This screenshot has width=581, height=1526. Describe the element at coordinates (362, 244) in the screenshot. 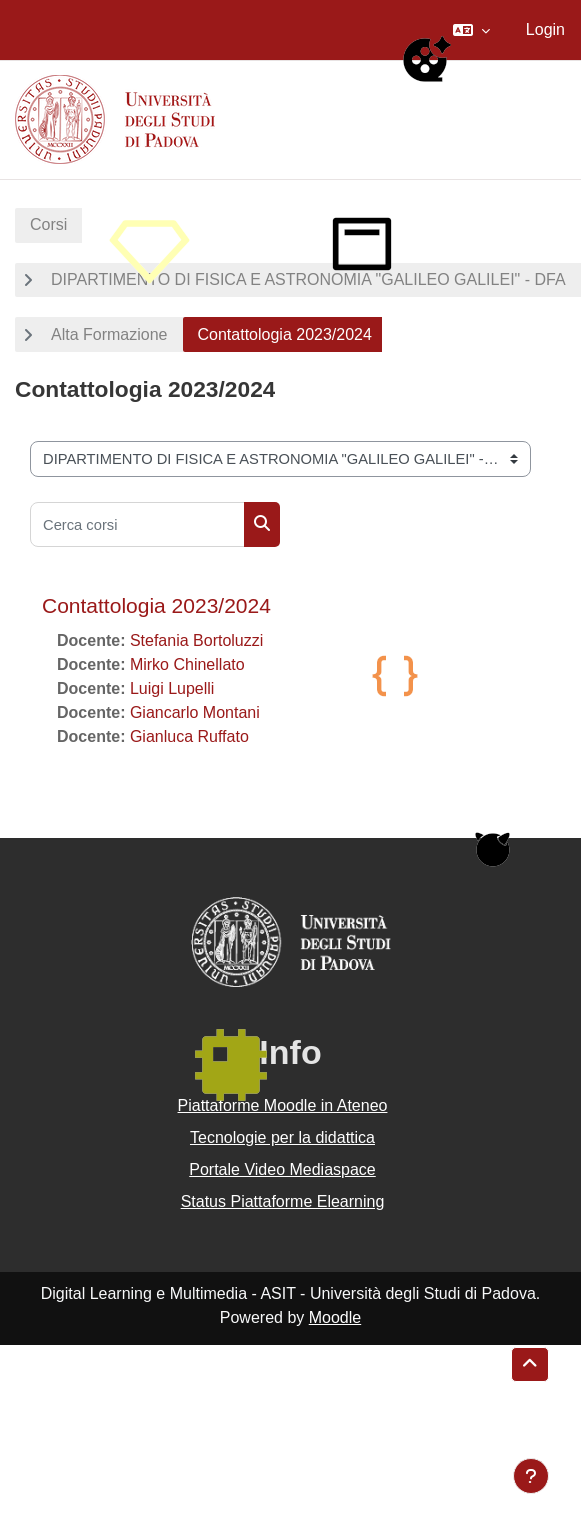

I see `switch to top panel layout` at that location.